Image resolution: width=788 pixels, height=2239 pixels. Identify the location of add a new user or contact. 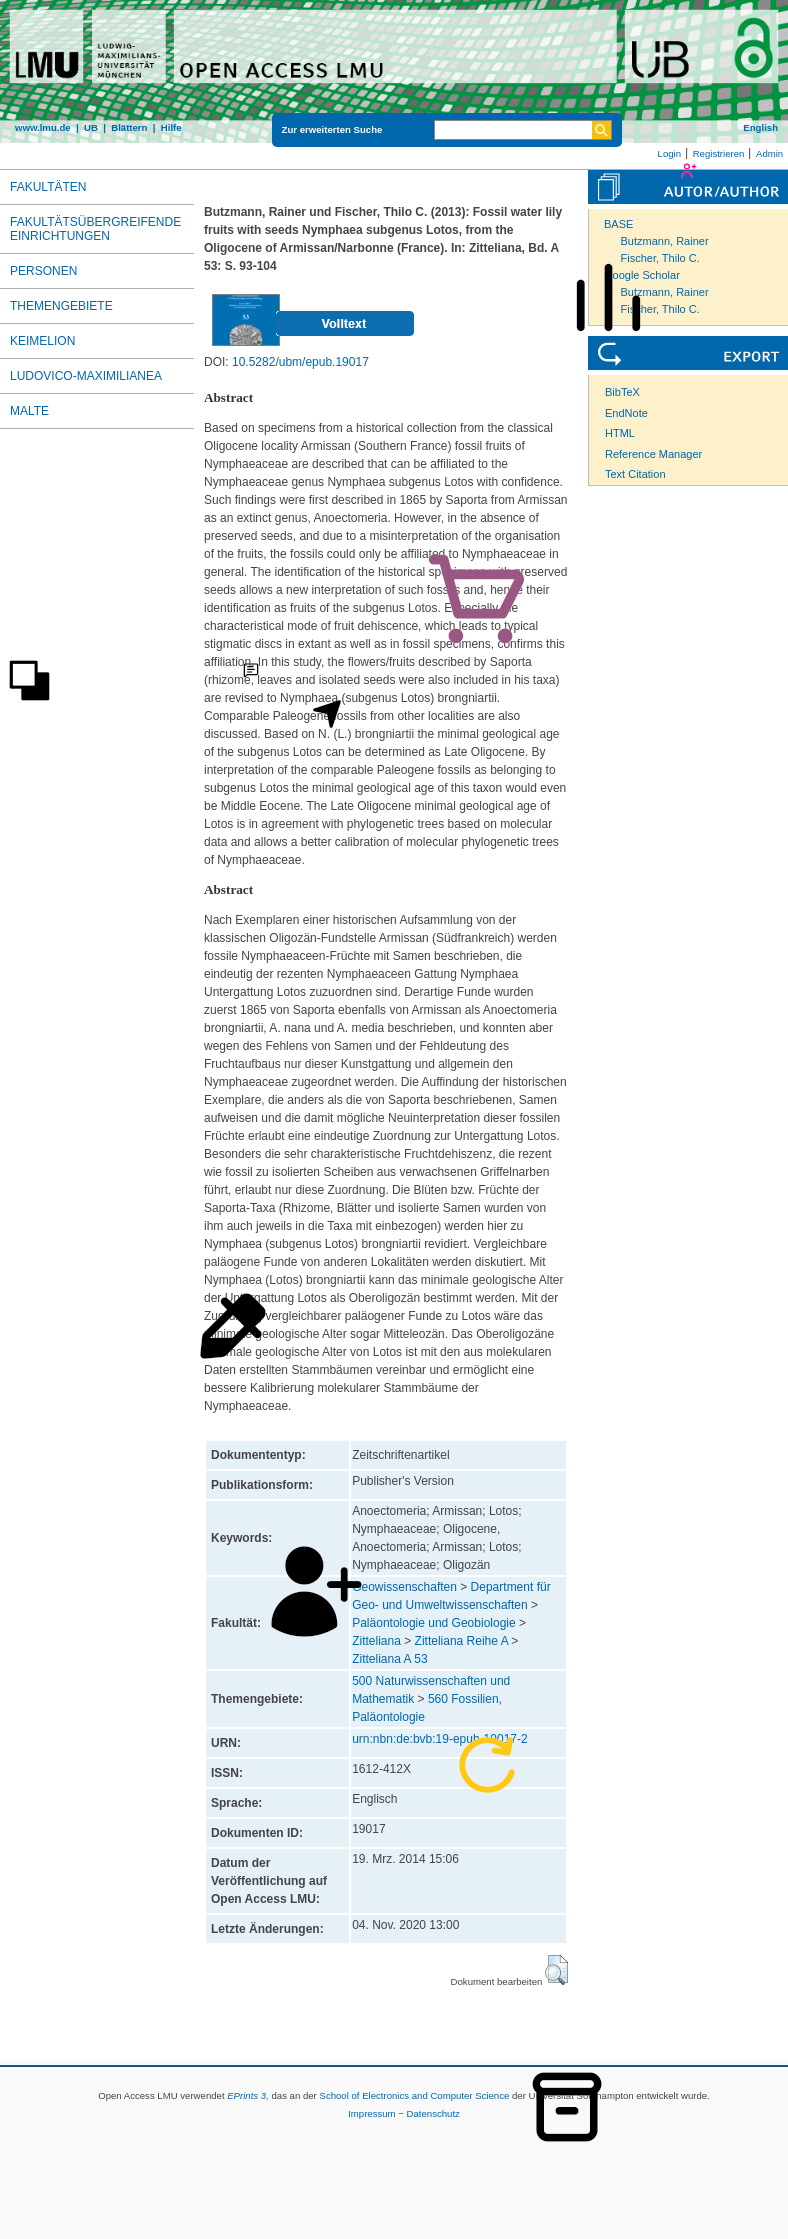
(316, 1591).